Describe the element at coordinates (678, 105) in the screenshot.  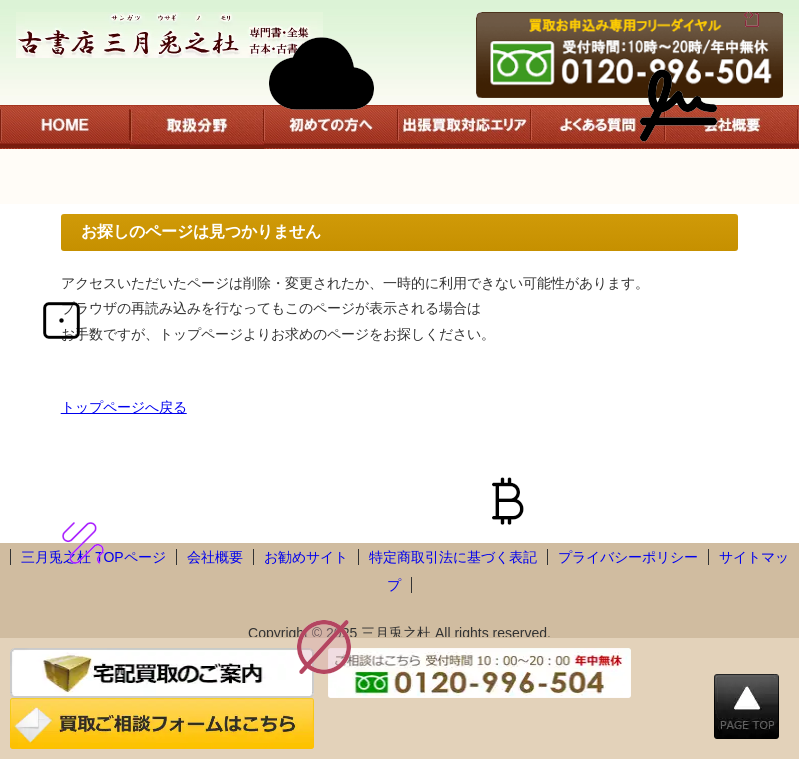
I see `add your signature to a document` at that location.